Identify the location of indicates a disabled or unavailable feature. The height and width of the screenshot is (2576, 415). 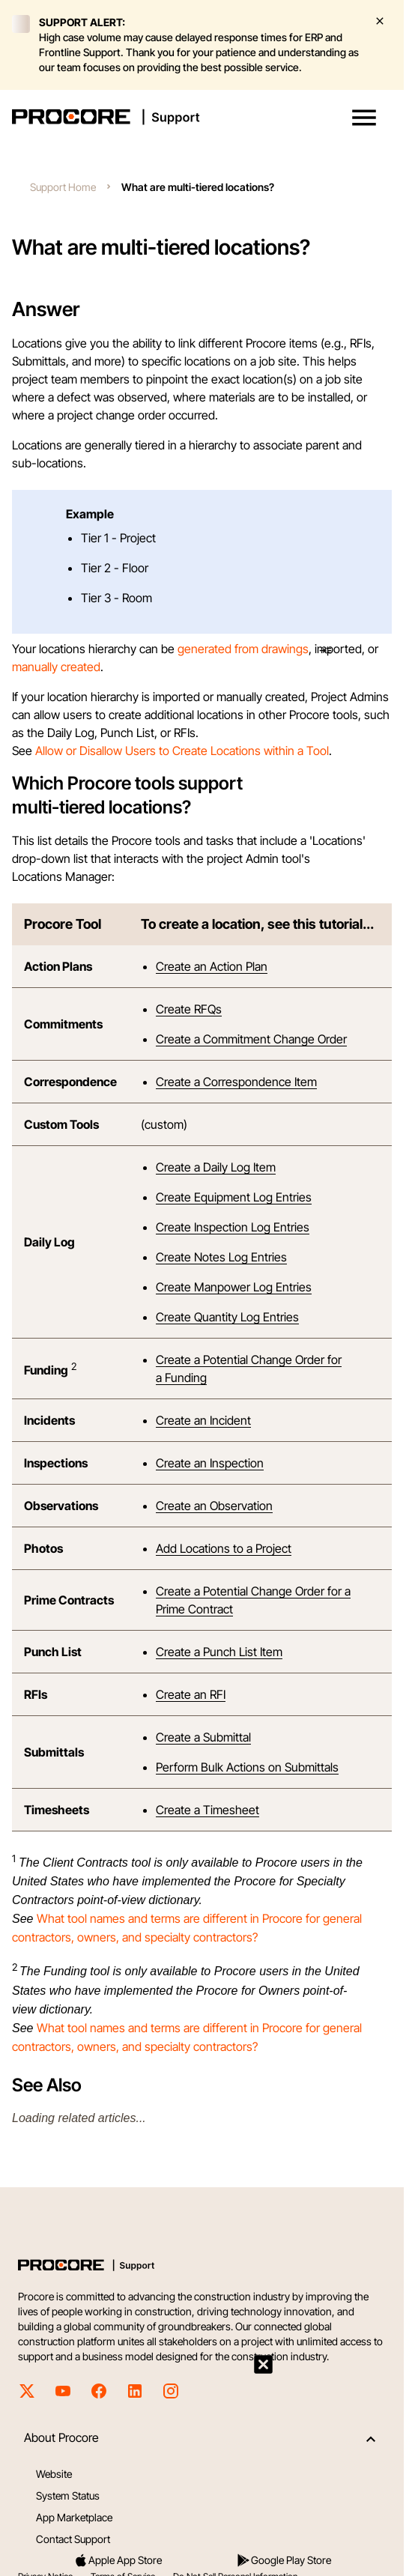
(263, 2364).